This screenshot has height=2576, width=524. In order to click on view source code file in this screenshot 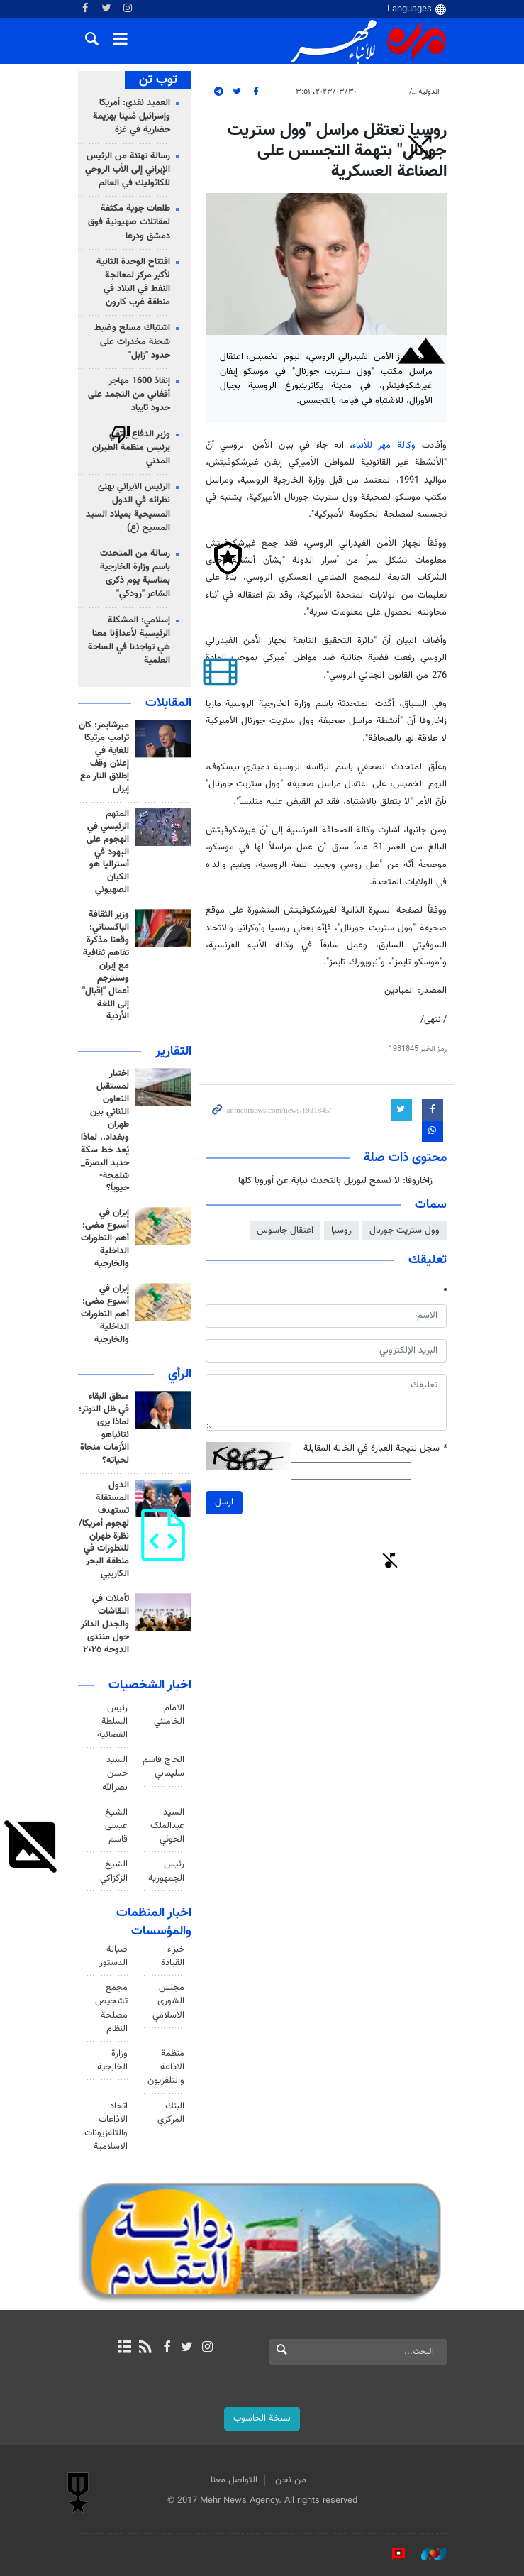, I will do `click(163, 1535)`.